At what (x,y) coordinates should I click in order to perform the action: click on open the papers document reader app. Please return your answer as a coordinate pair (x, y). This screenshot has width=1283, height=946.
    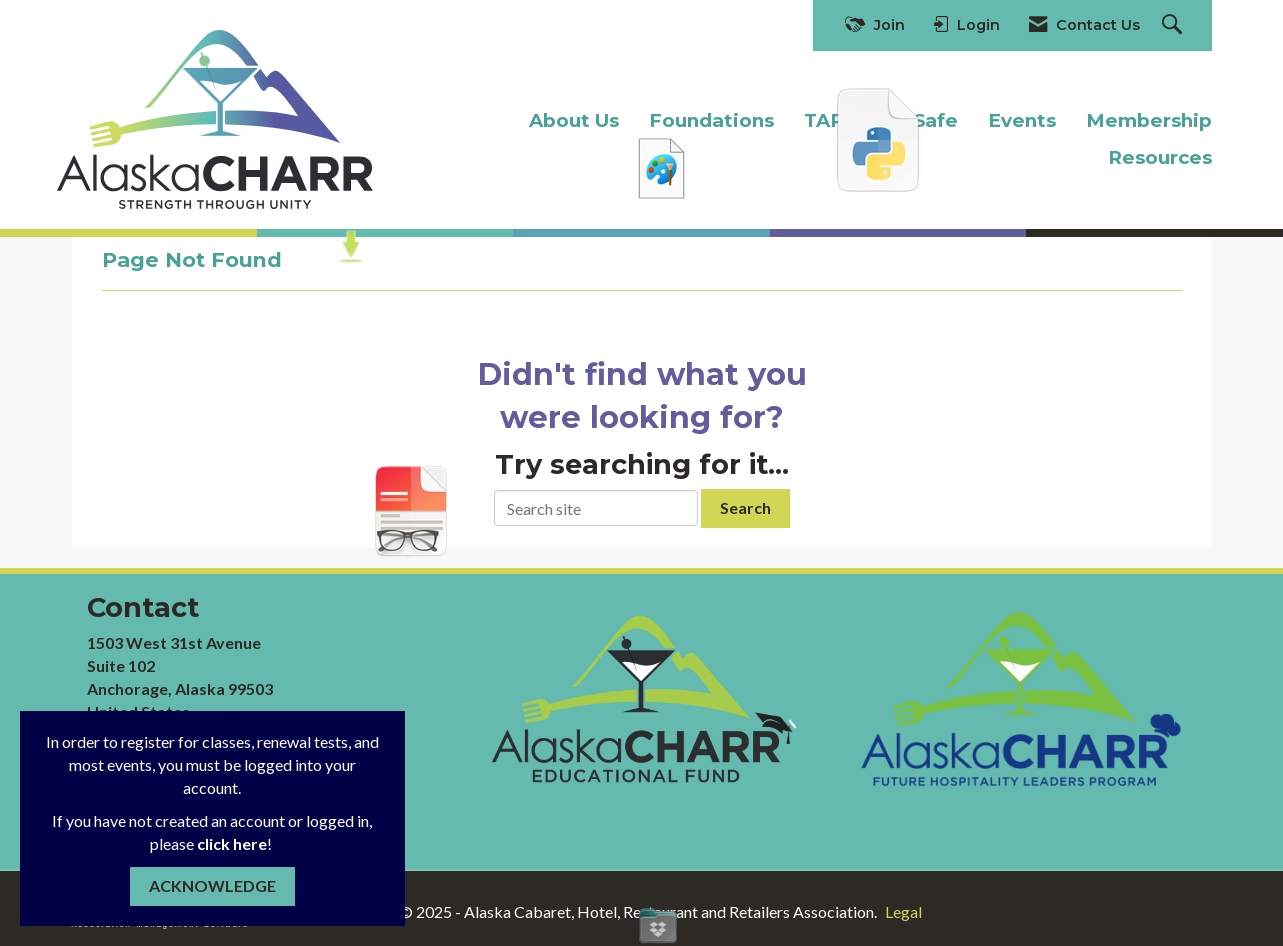
    Looking at the image, I should click on (411, 511).